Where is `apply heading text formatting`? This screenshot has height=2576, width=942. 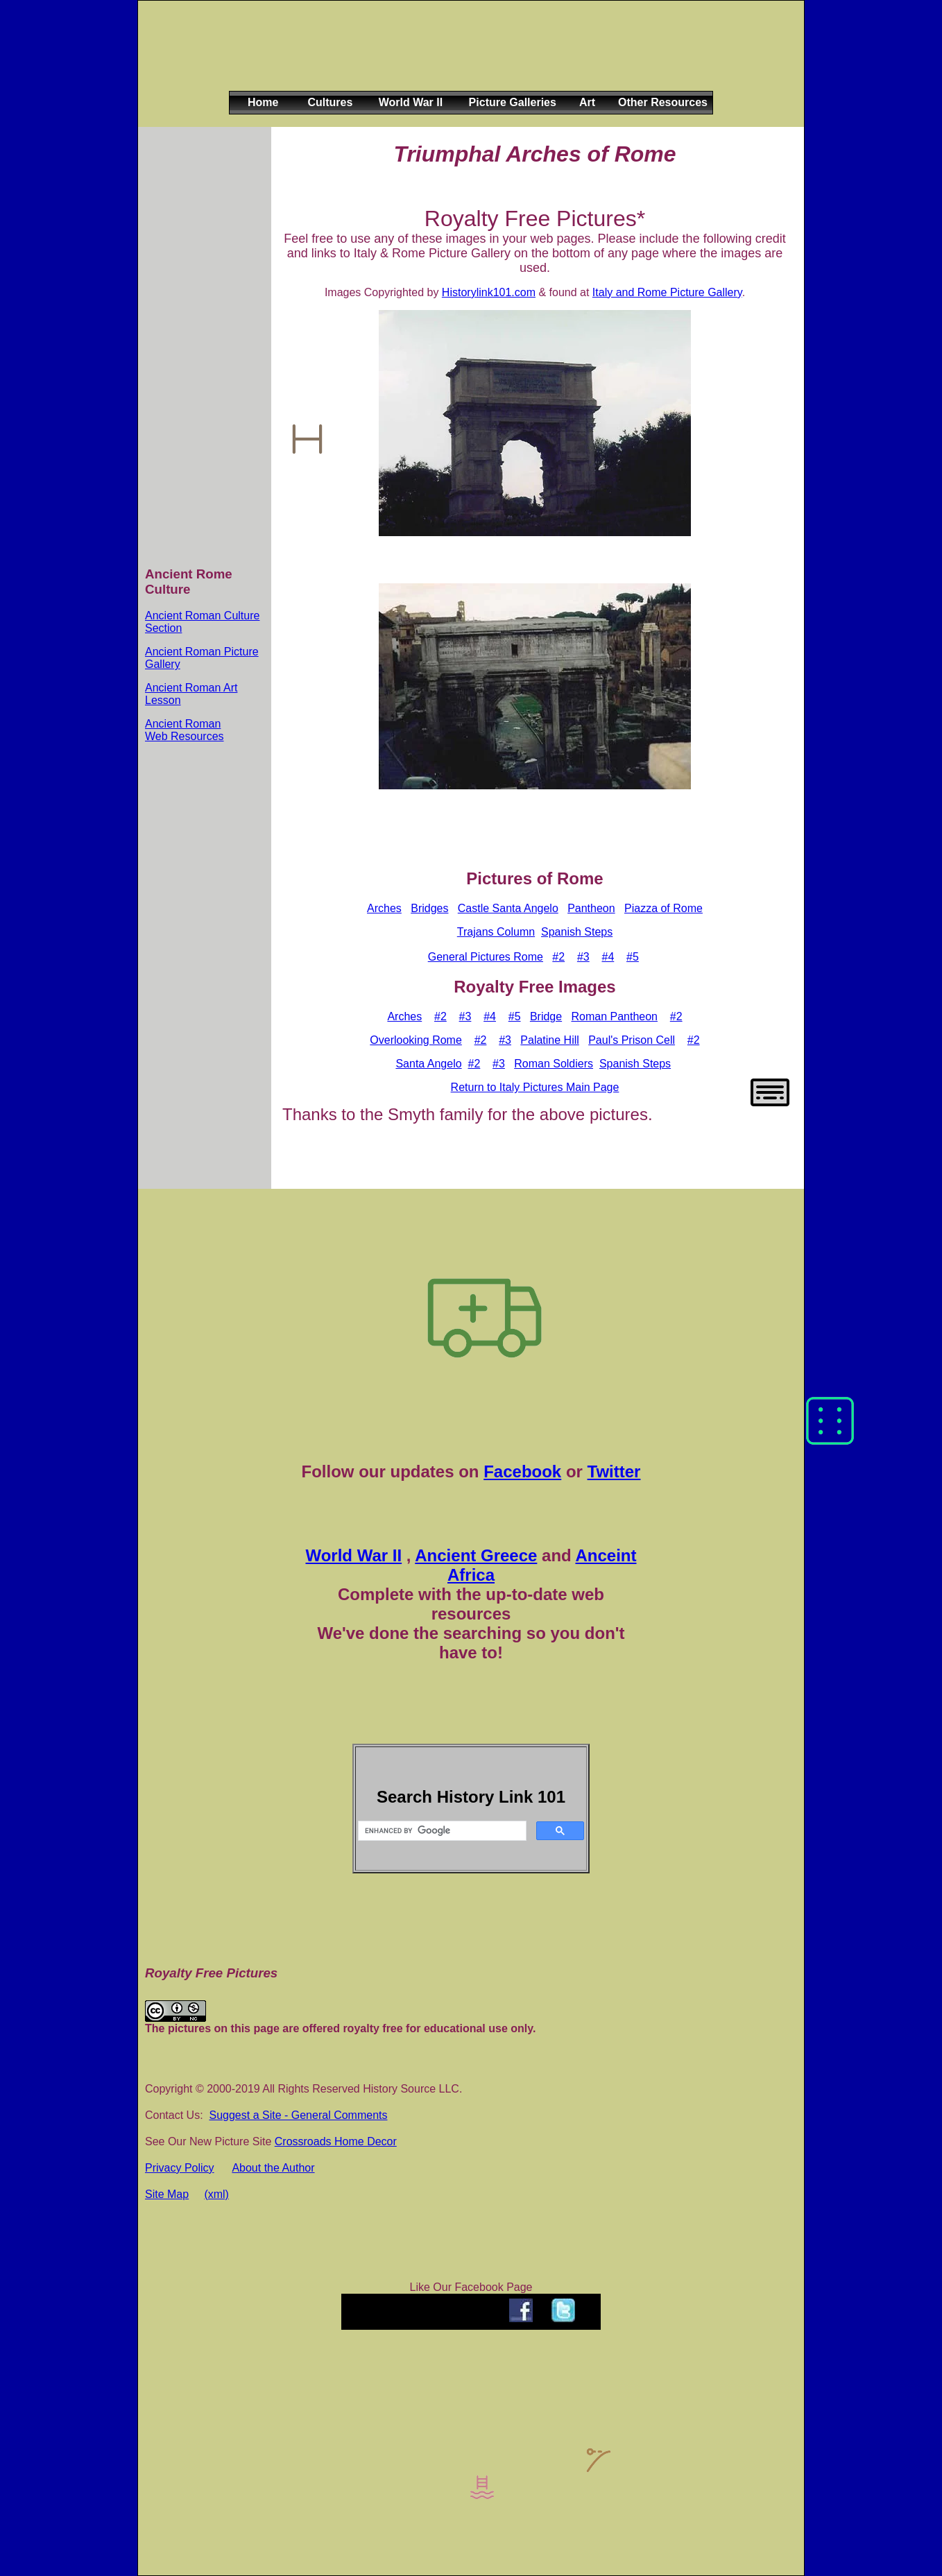 apply heading text formatting is located at coordinates (307, 439).